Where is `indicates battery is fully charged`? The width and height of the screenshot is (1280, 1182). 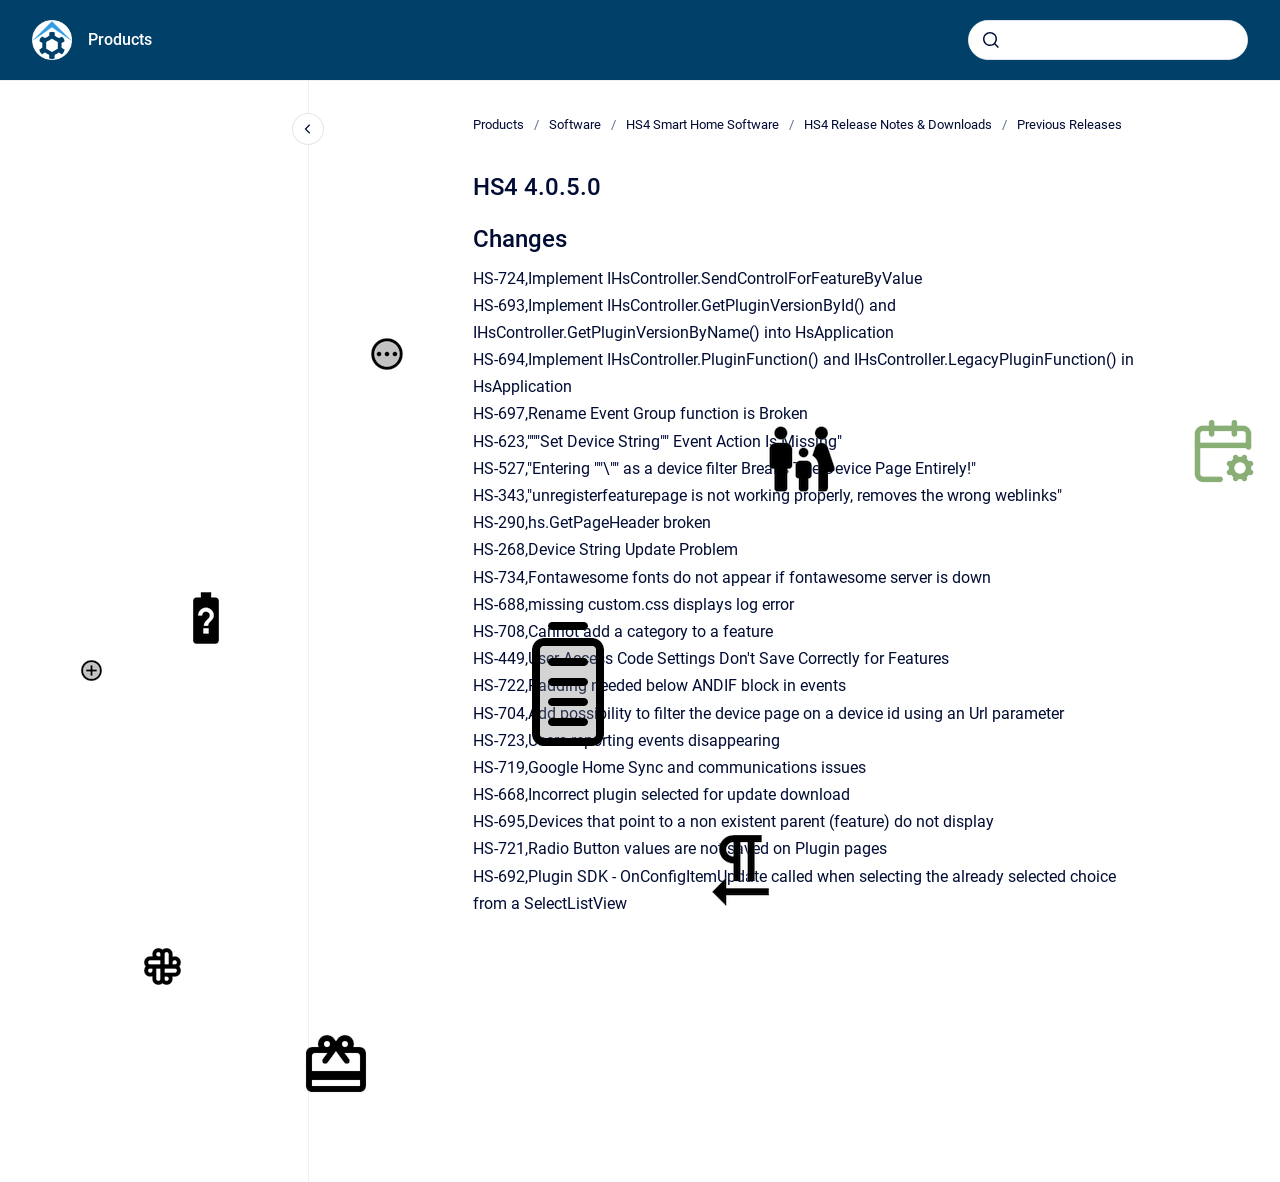
indicates battery is fully charged is located at coordinates (568, 686).